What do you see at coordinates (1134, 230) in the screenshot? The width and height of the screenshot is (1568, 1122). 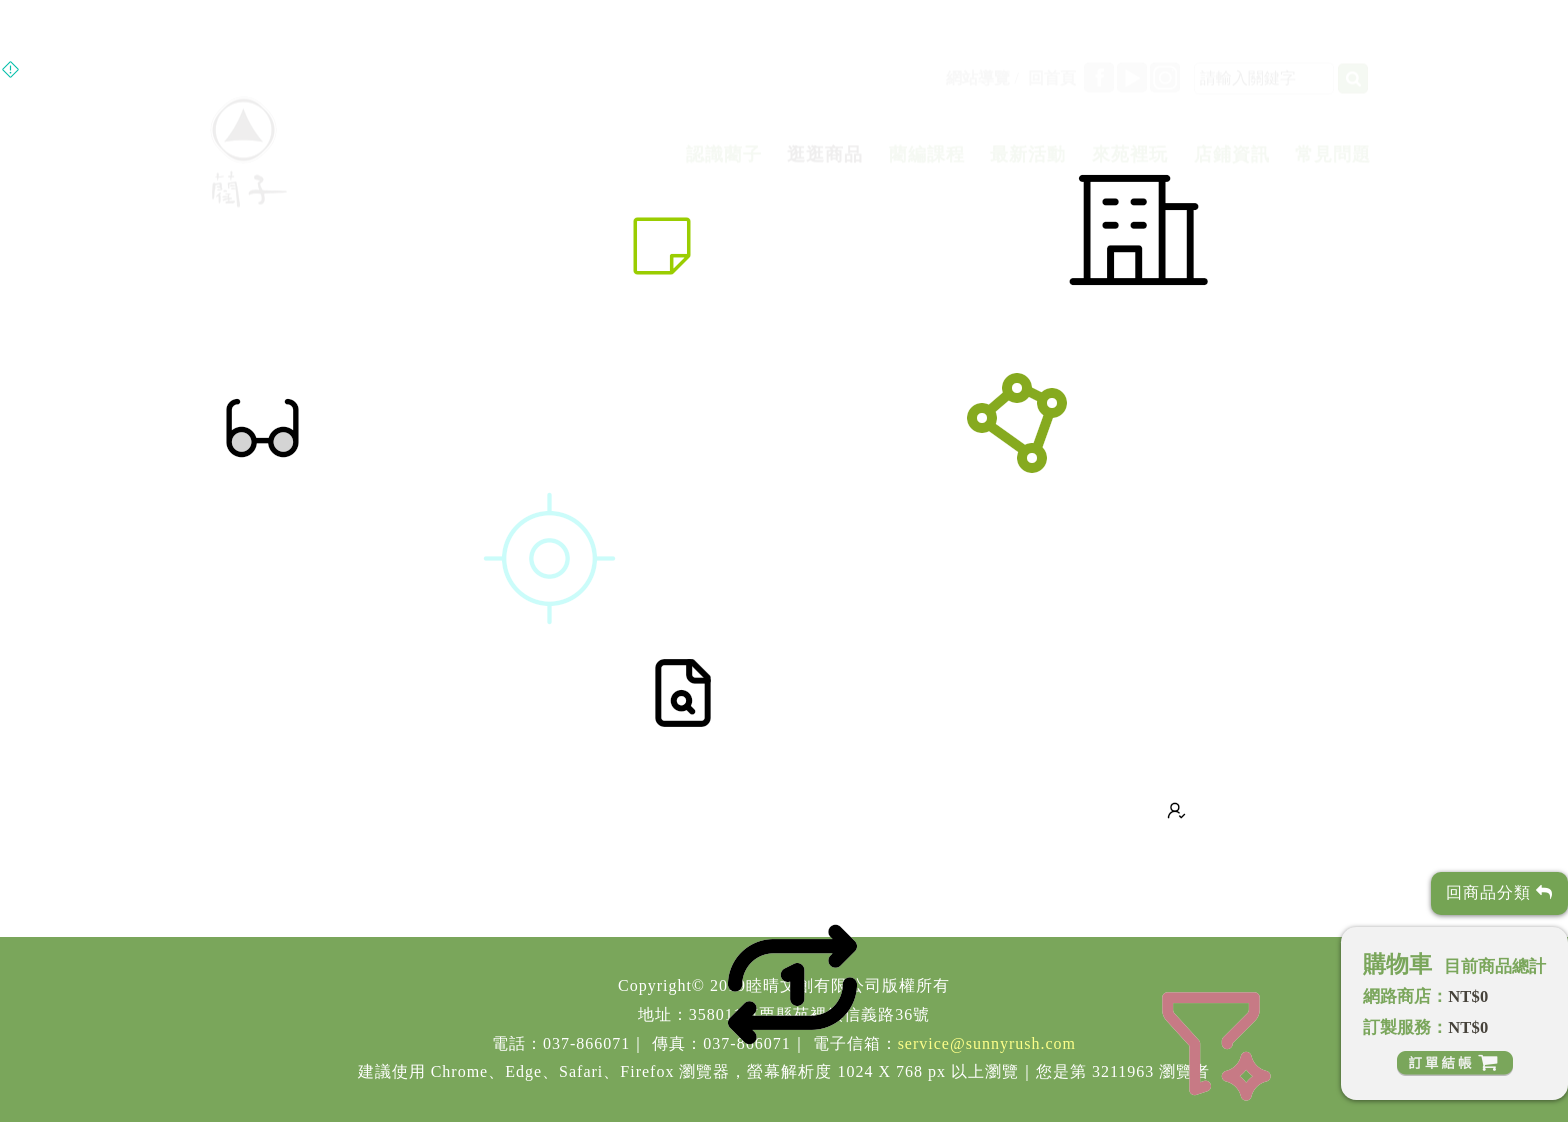 I see `view office or workplace location` at bounding box center [1134, 230].